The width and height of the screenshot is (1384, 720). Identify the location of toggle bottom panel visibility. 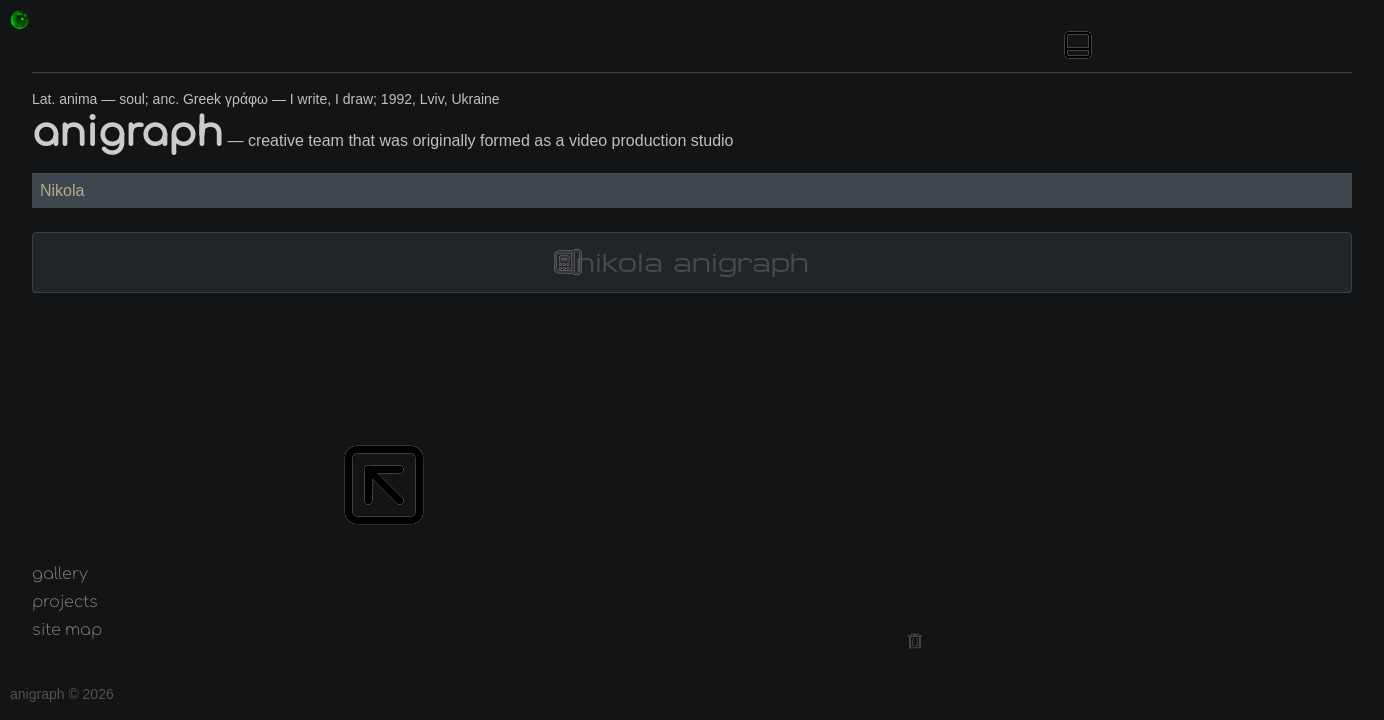
(1078, 45).